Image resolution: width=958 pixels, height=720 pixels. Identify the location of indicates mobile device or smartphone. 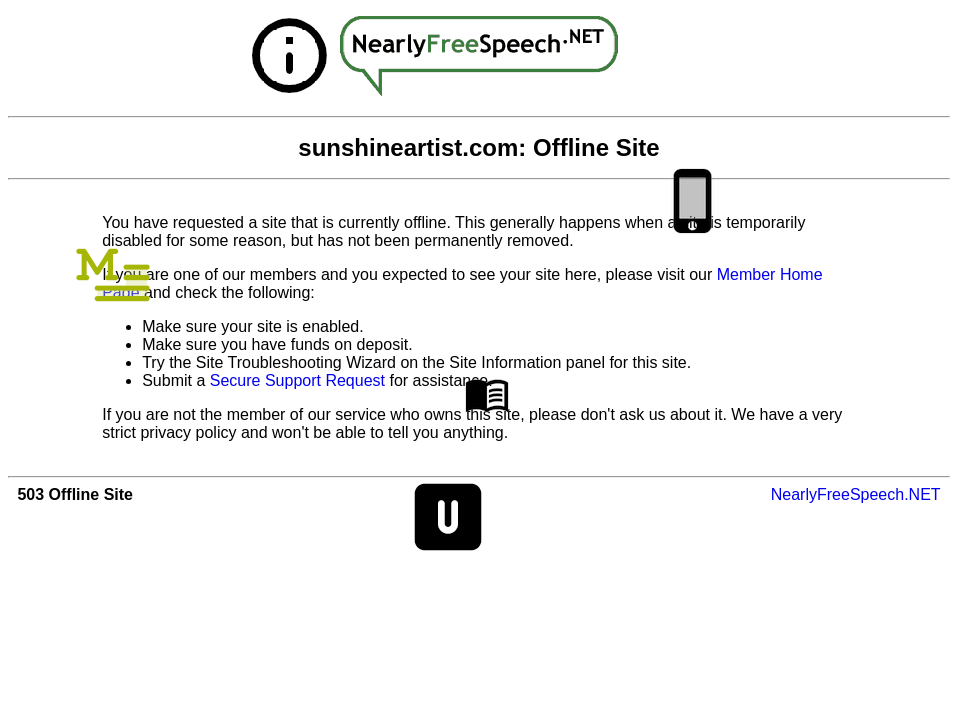
(694, 201).